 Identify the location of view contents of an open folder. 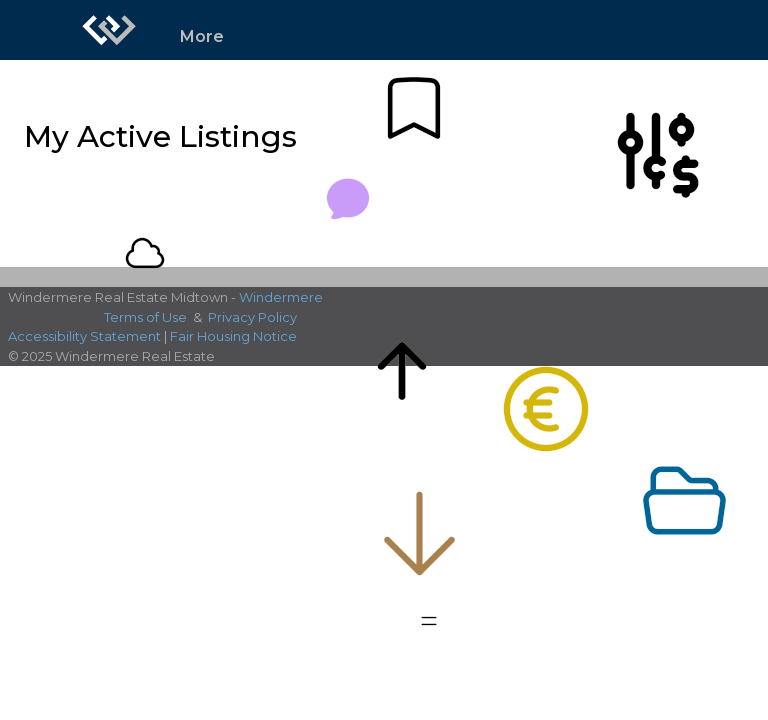
(684, 500).